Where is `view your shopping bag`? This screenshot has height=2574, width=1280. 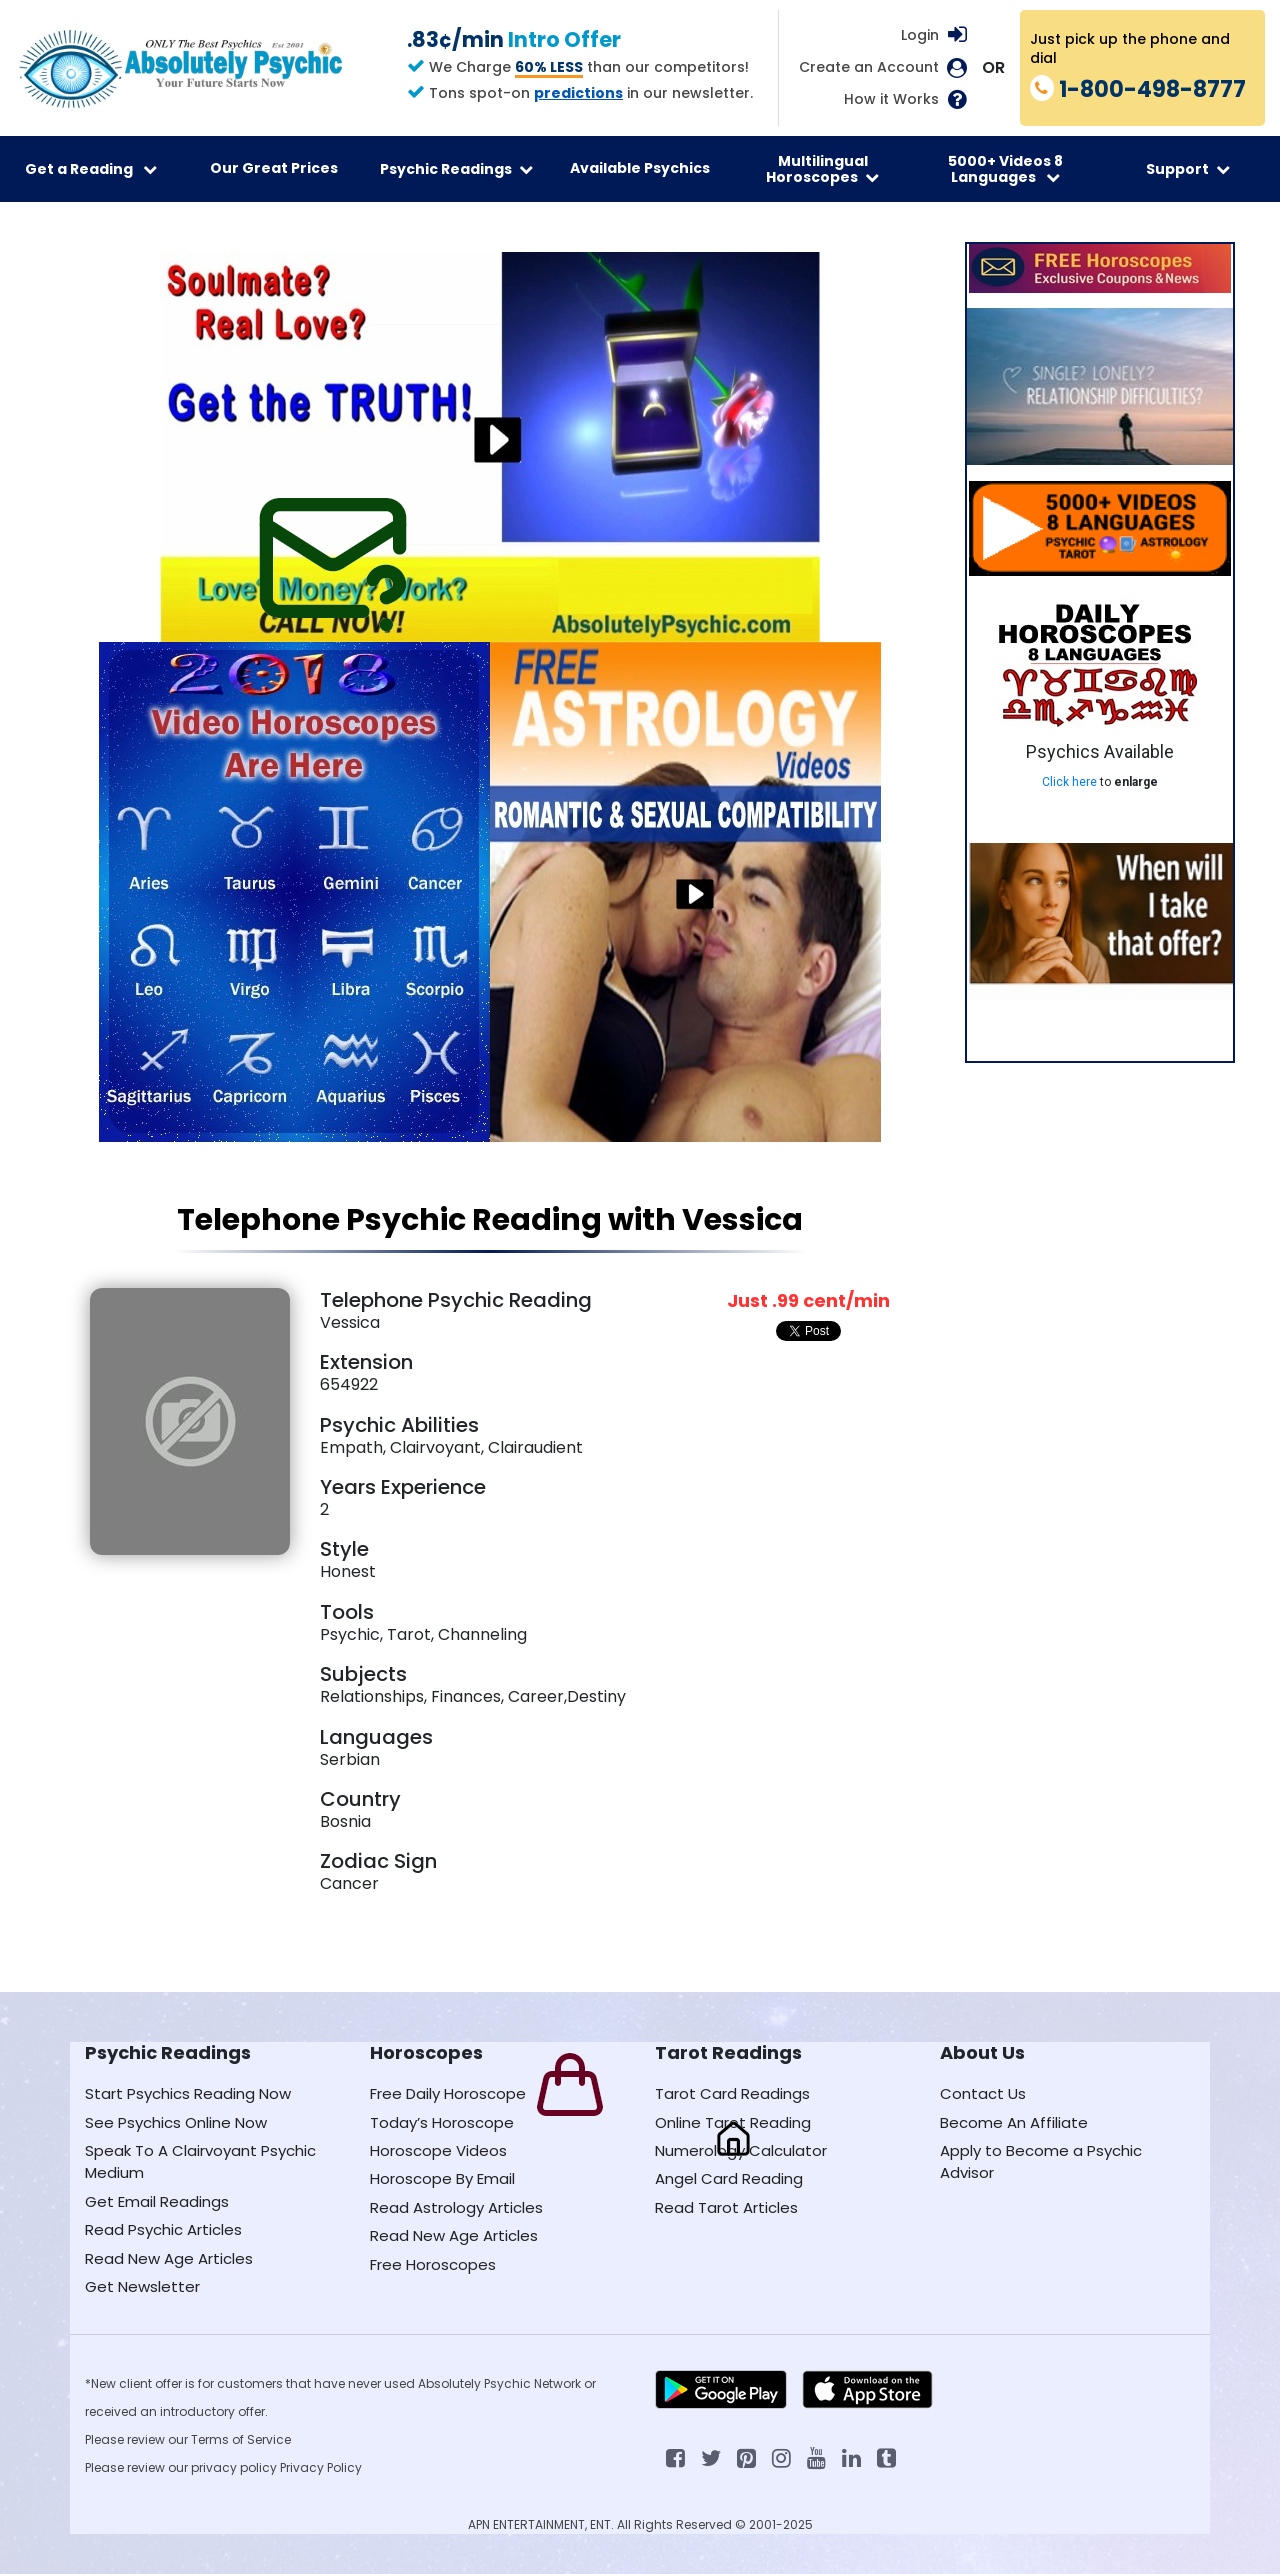
view your shopping bag is located at coordinates (570, 2086).